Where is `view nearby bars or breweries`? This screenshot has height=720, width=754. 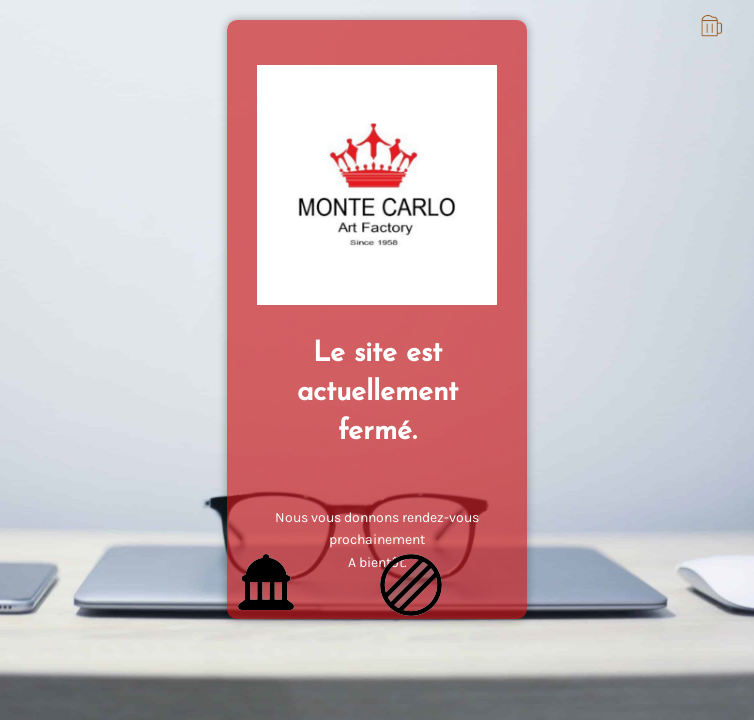 view nearby bars or breweries is located at coordinates (710, 26).